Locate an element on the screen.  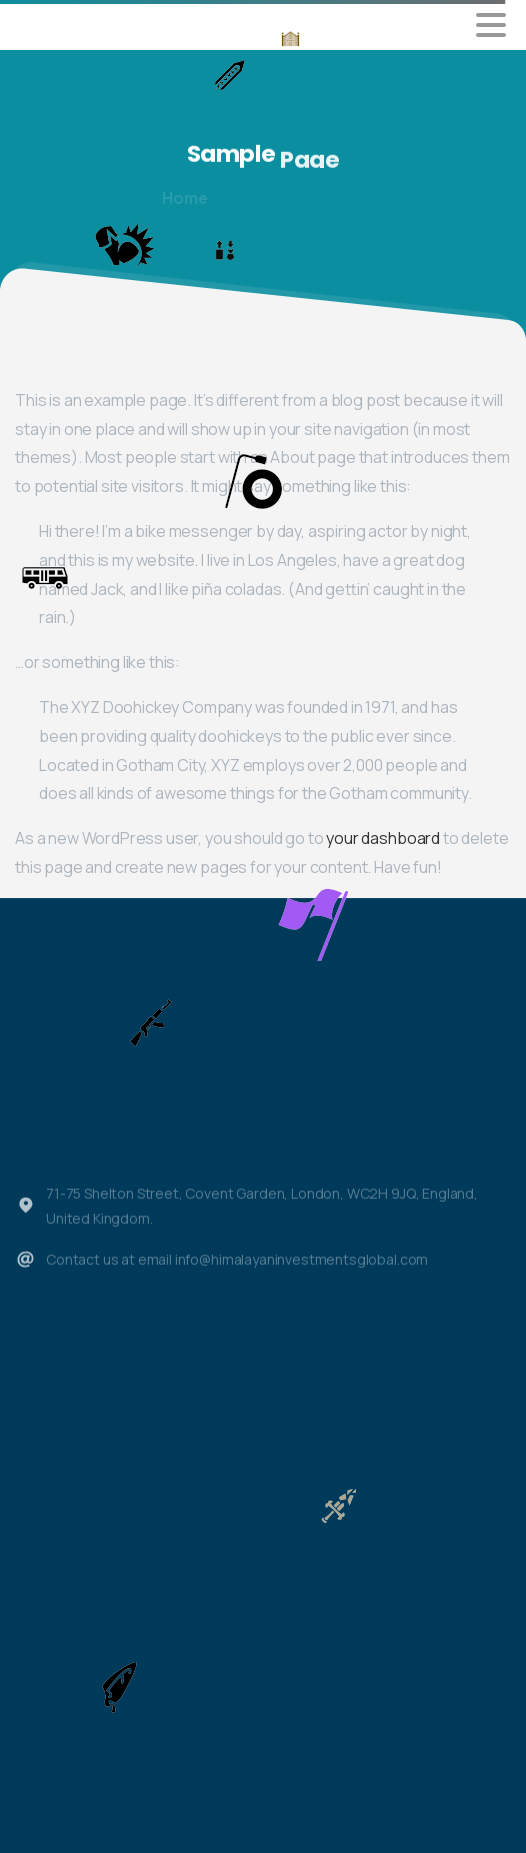
kick attack action in a game is located at coordinates (125, 245).